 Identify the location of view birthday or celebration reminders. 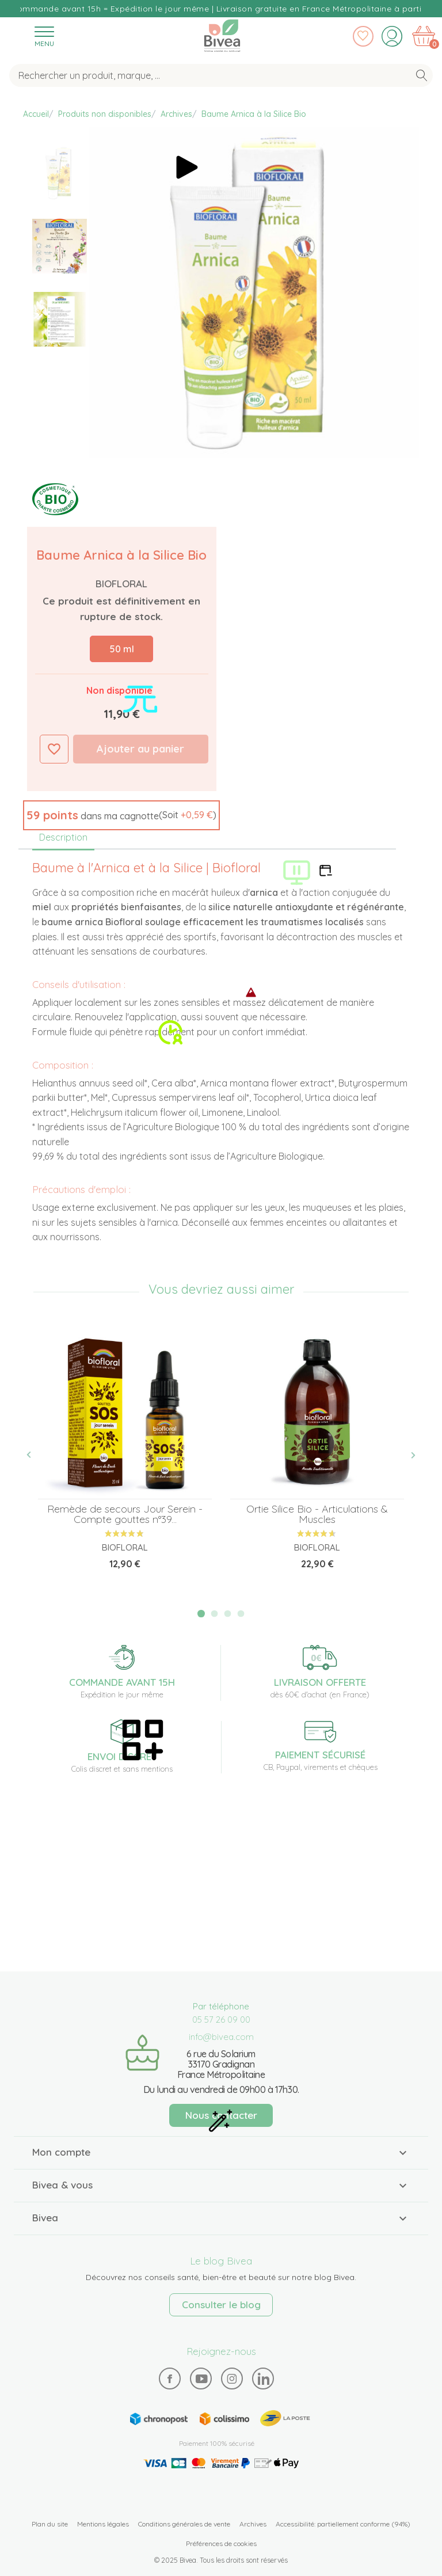
(142, 2055).